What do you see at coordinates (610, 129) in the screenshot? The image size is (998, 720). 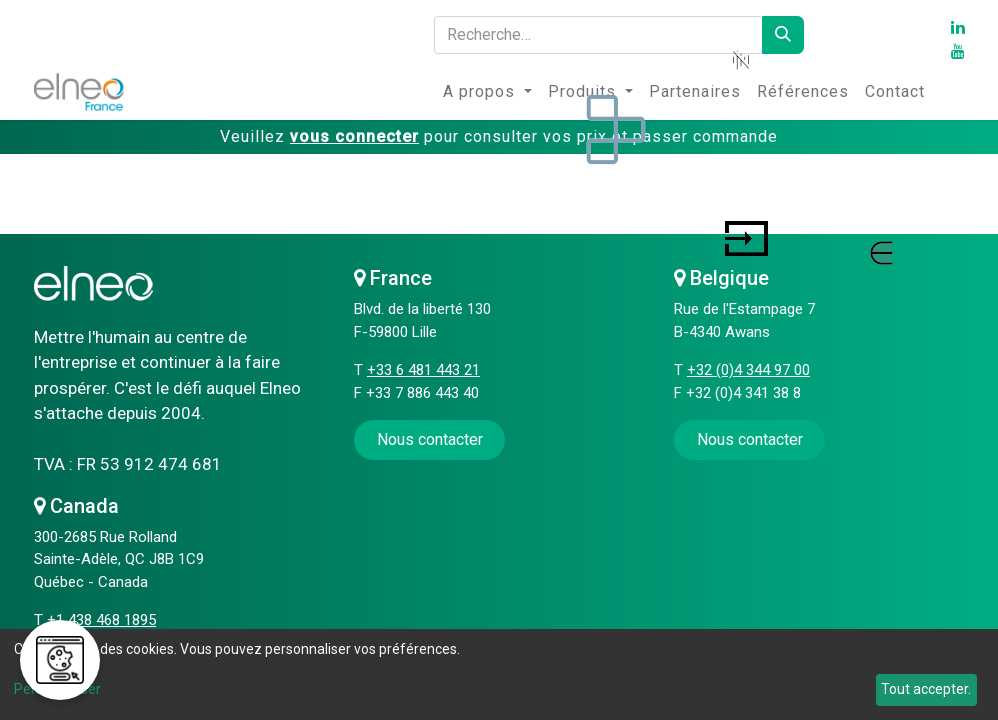 I see `open Replit coding environment` at bounding box center [610, 129].